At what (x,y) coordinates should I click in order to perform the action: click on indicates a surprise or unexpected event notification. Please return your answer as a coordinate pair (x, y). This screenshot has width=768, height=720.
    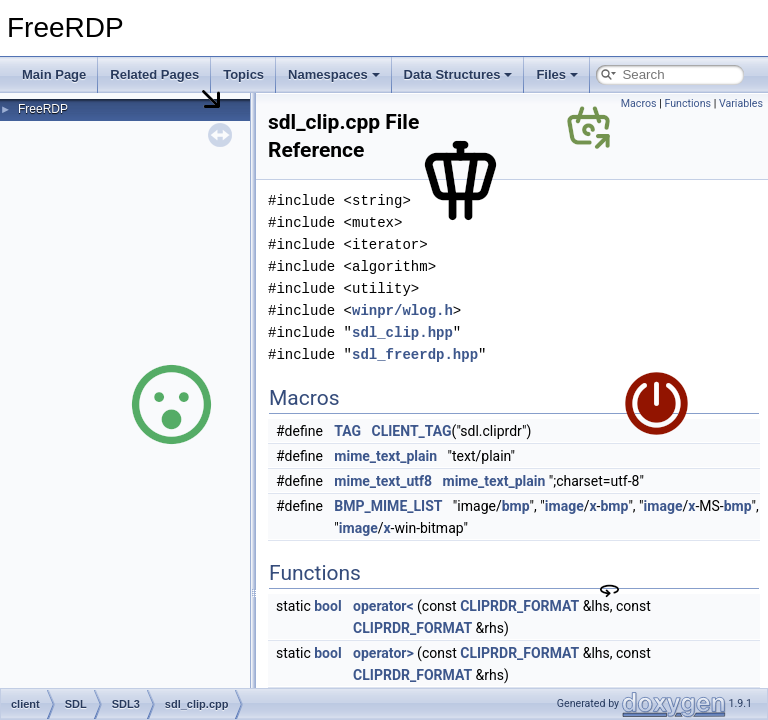
    Looking at the image, I should click on (171, 404).